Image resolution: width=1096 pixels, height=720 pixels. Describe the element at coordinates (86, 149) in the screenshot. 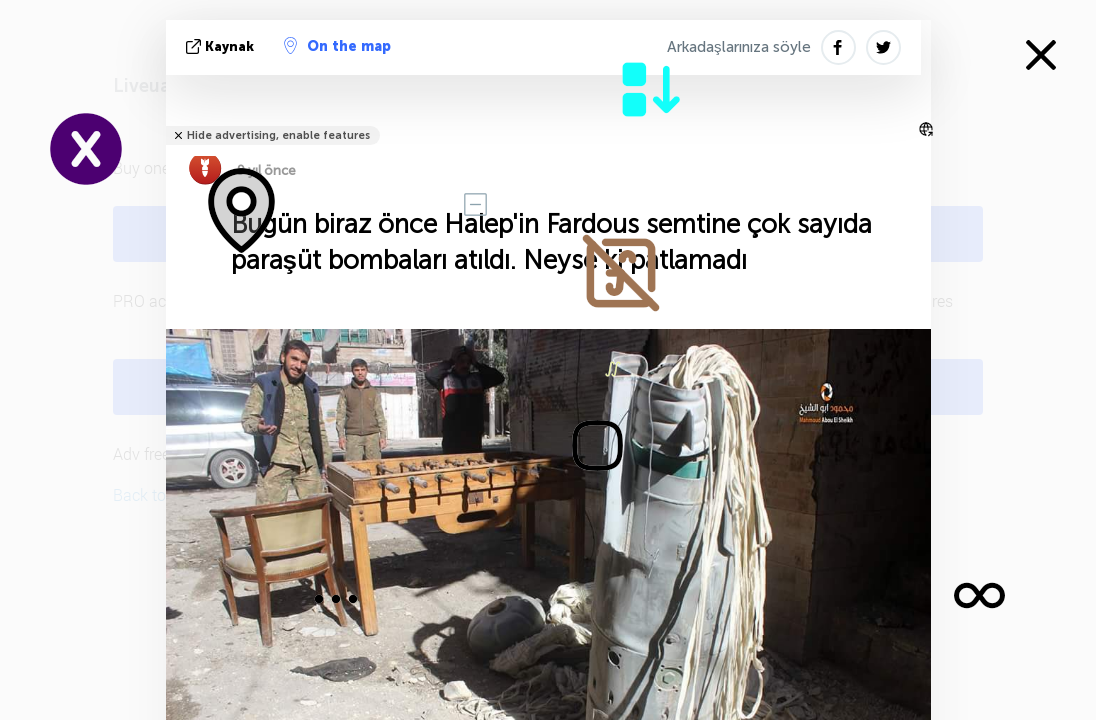

I see `xbox x button icon` at that location.